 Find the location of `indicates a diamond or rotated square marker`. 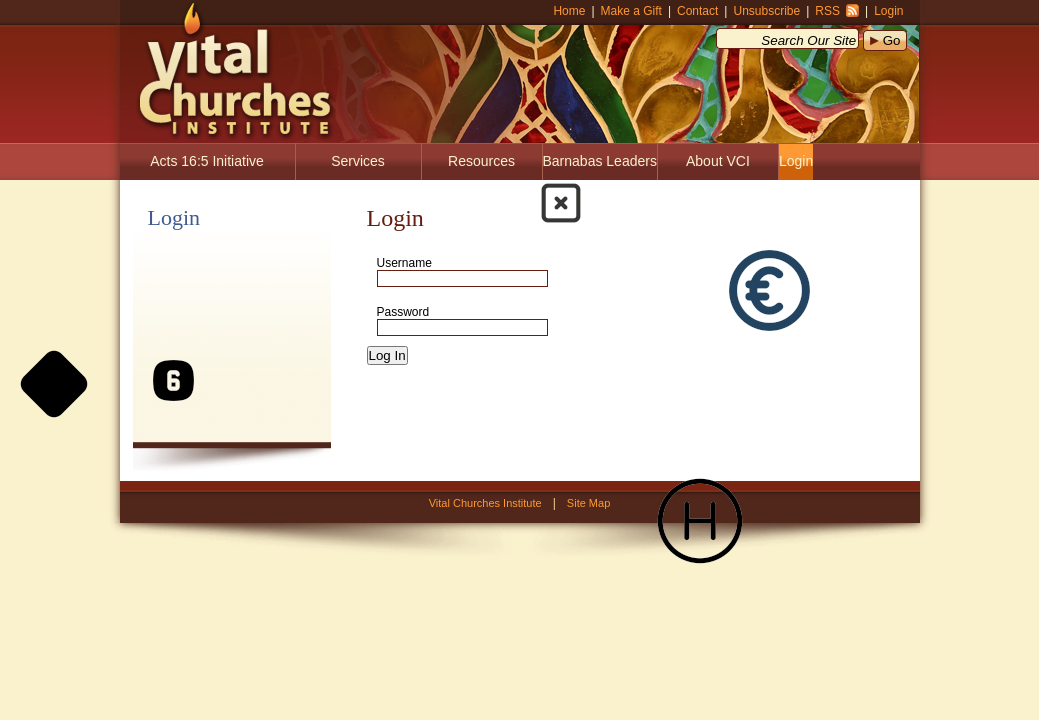

indicates a diamond or rotated square marker is located at coordinates (54, 384).